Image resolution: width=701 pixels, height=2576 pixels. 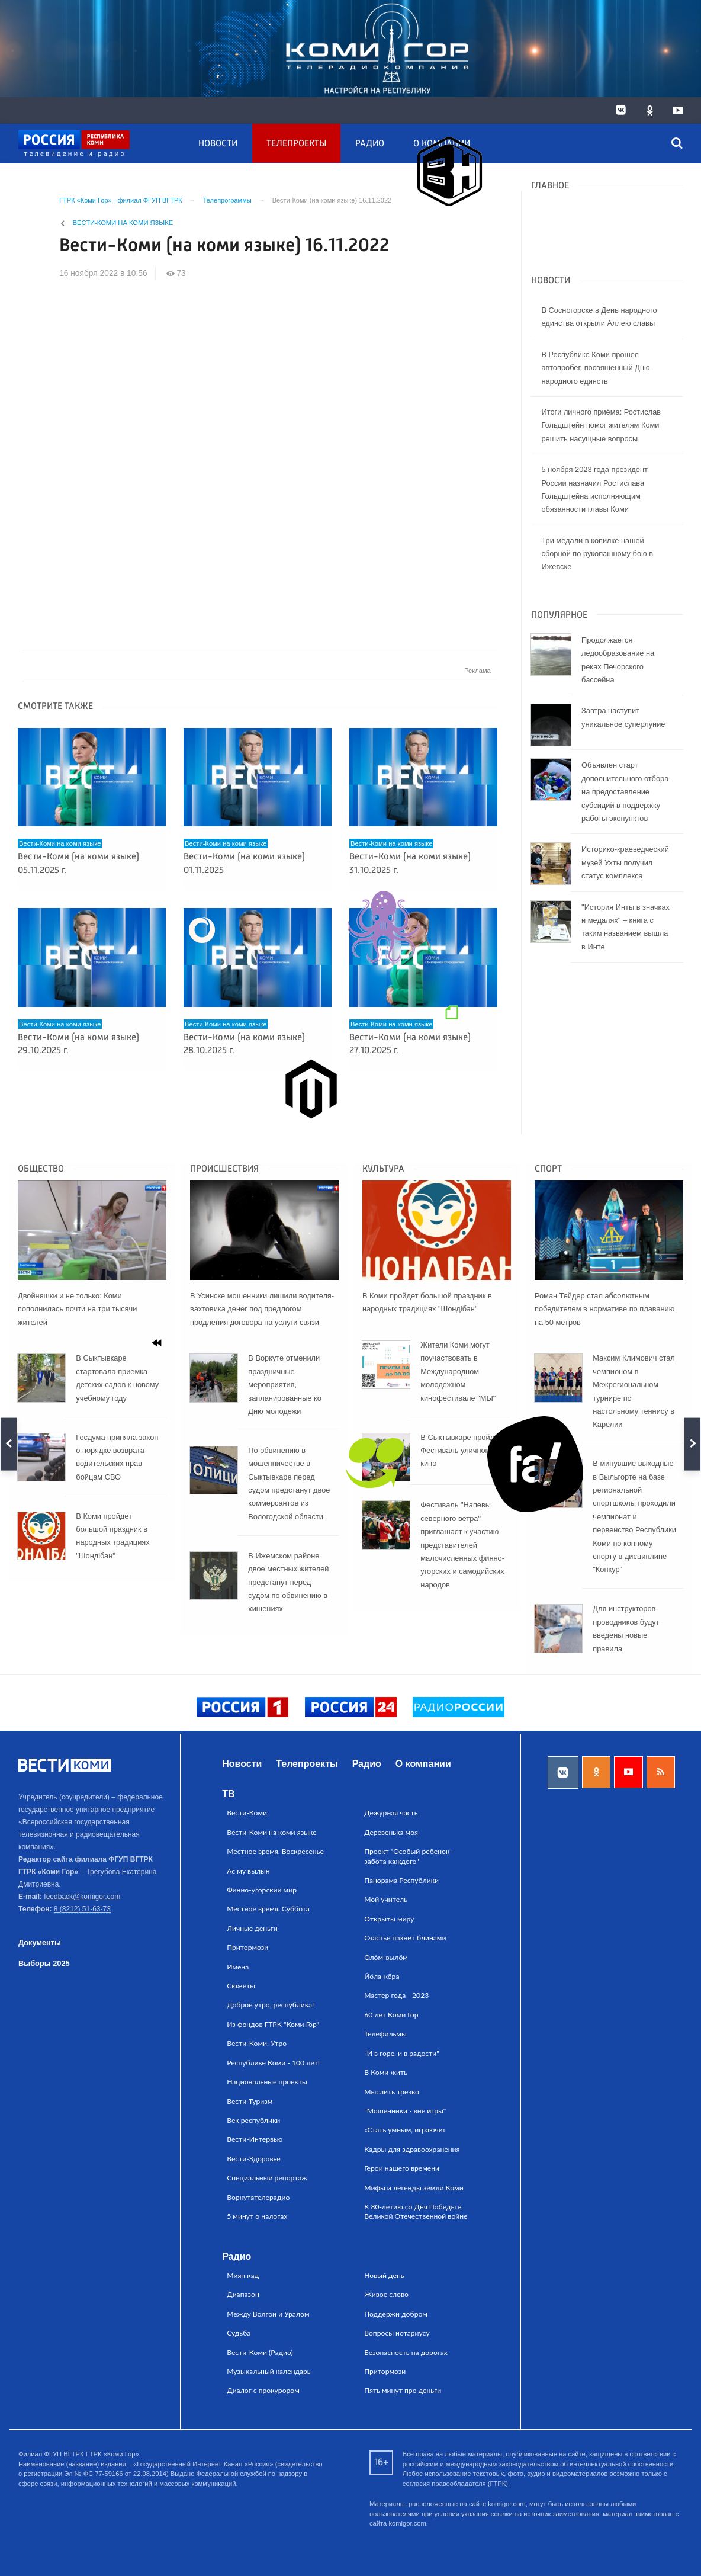 What do you see at coordinates (157, 1343) in the screenshot?
I see `rewind or skip backward in media playback` at bounding box center [157, 1343].